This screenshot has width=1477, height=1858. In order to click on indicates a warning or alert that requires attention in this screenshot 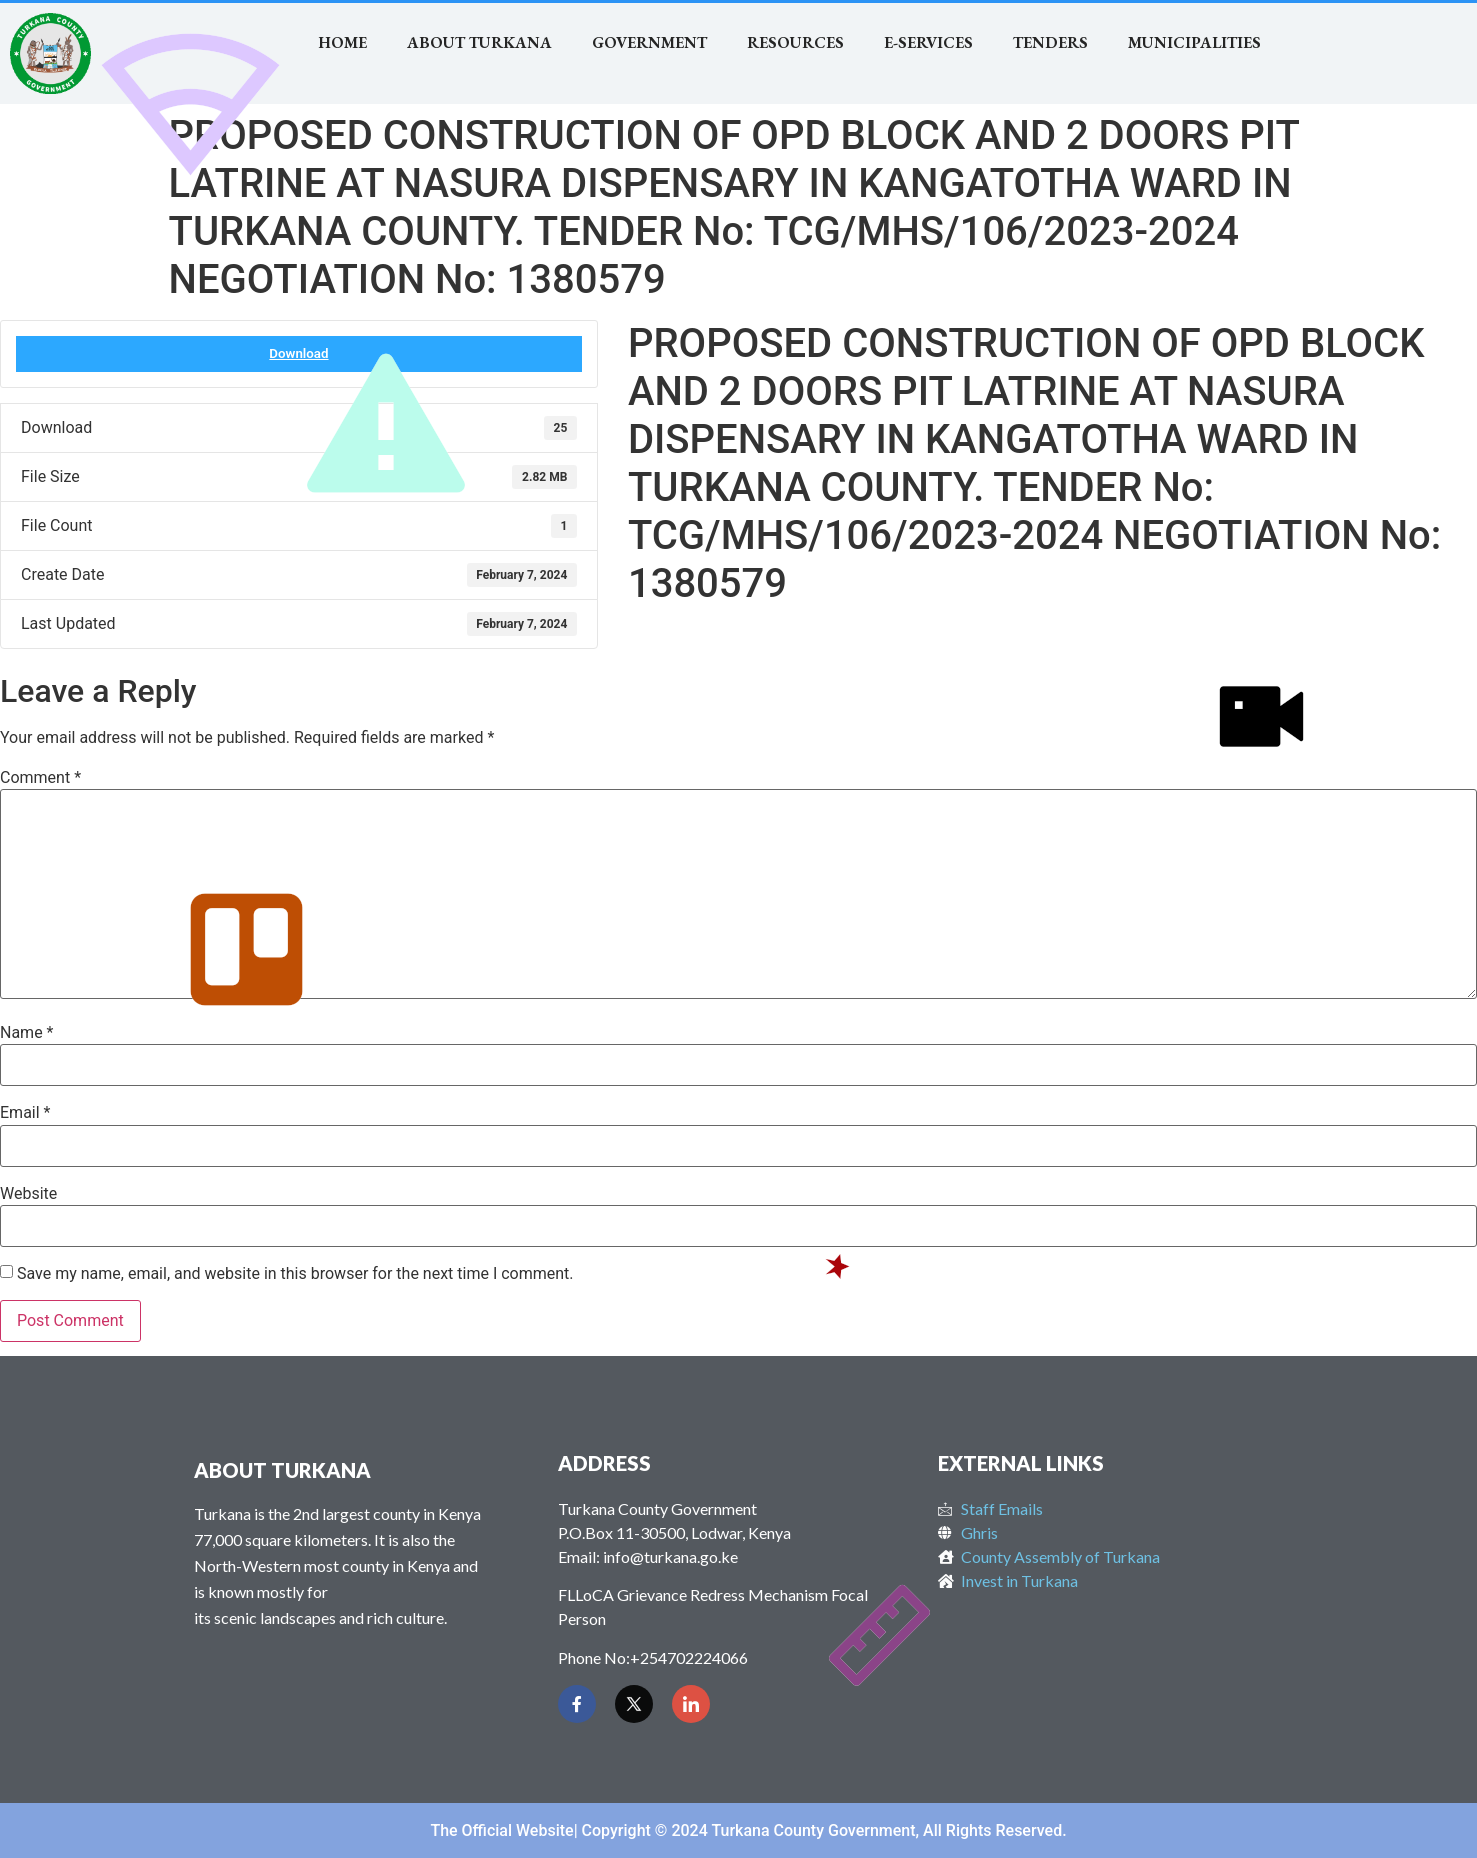, I will do `click(386, 425)`.